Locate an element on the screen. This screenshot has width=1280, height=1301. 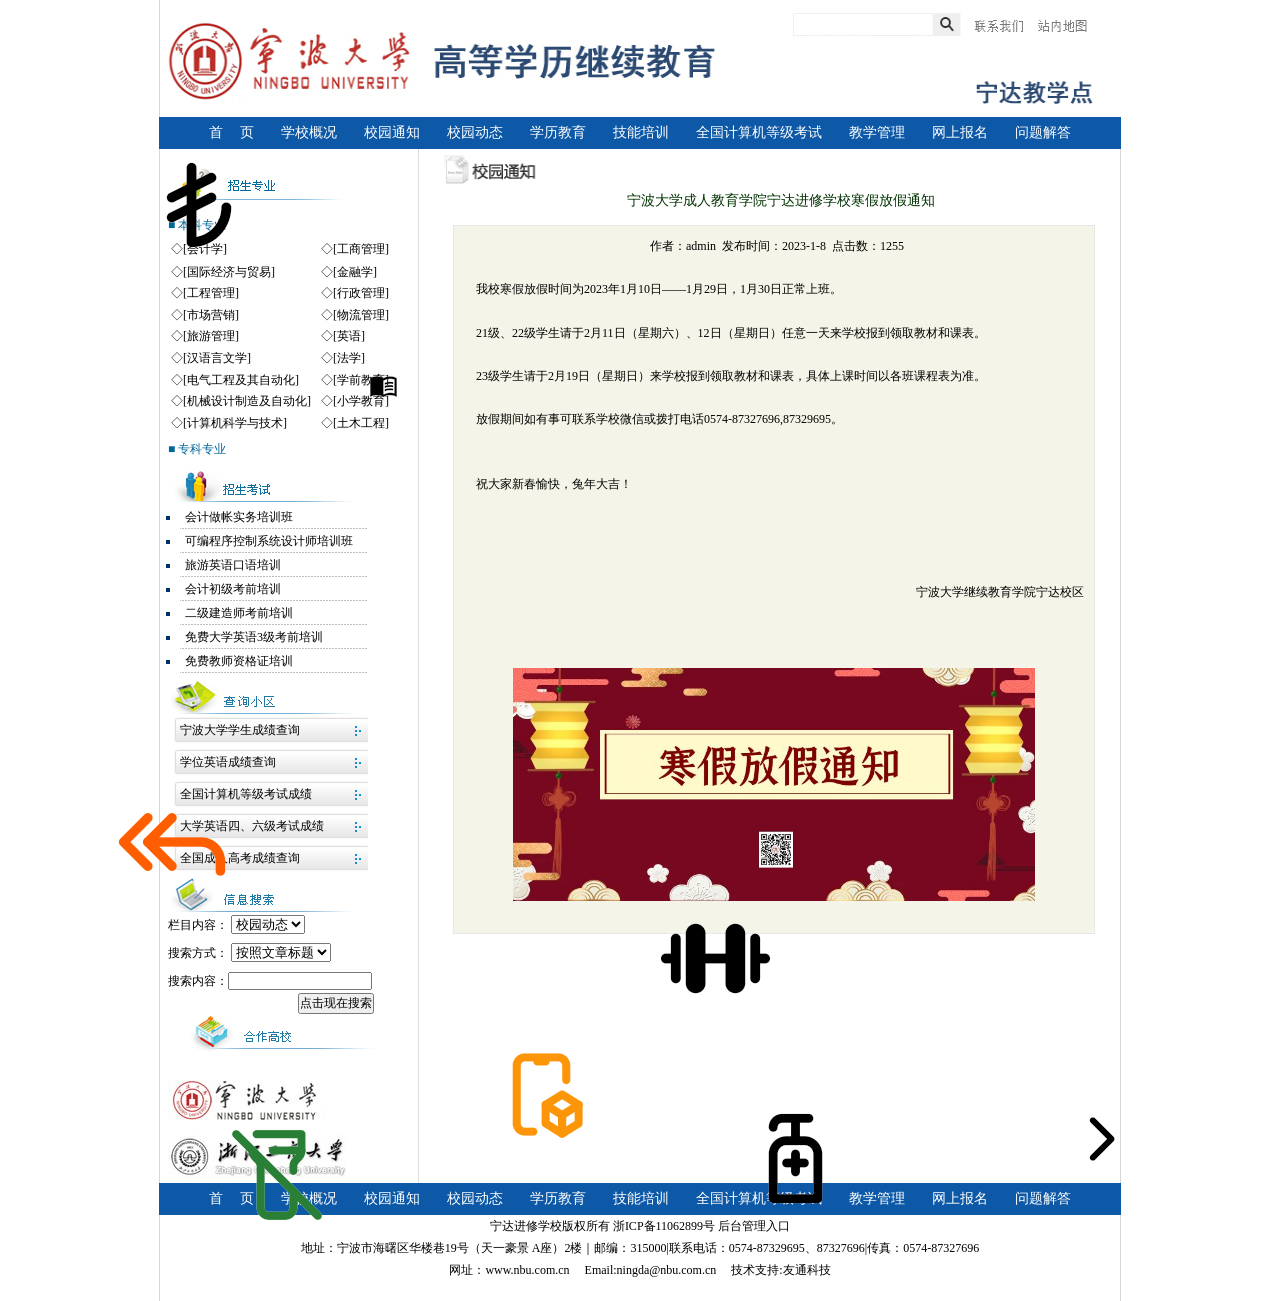
reply to all recipients of an email or message is located at coordinates (172, 842).